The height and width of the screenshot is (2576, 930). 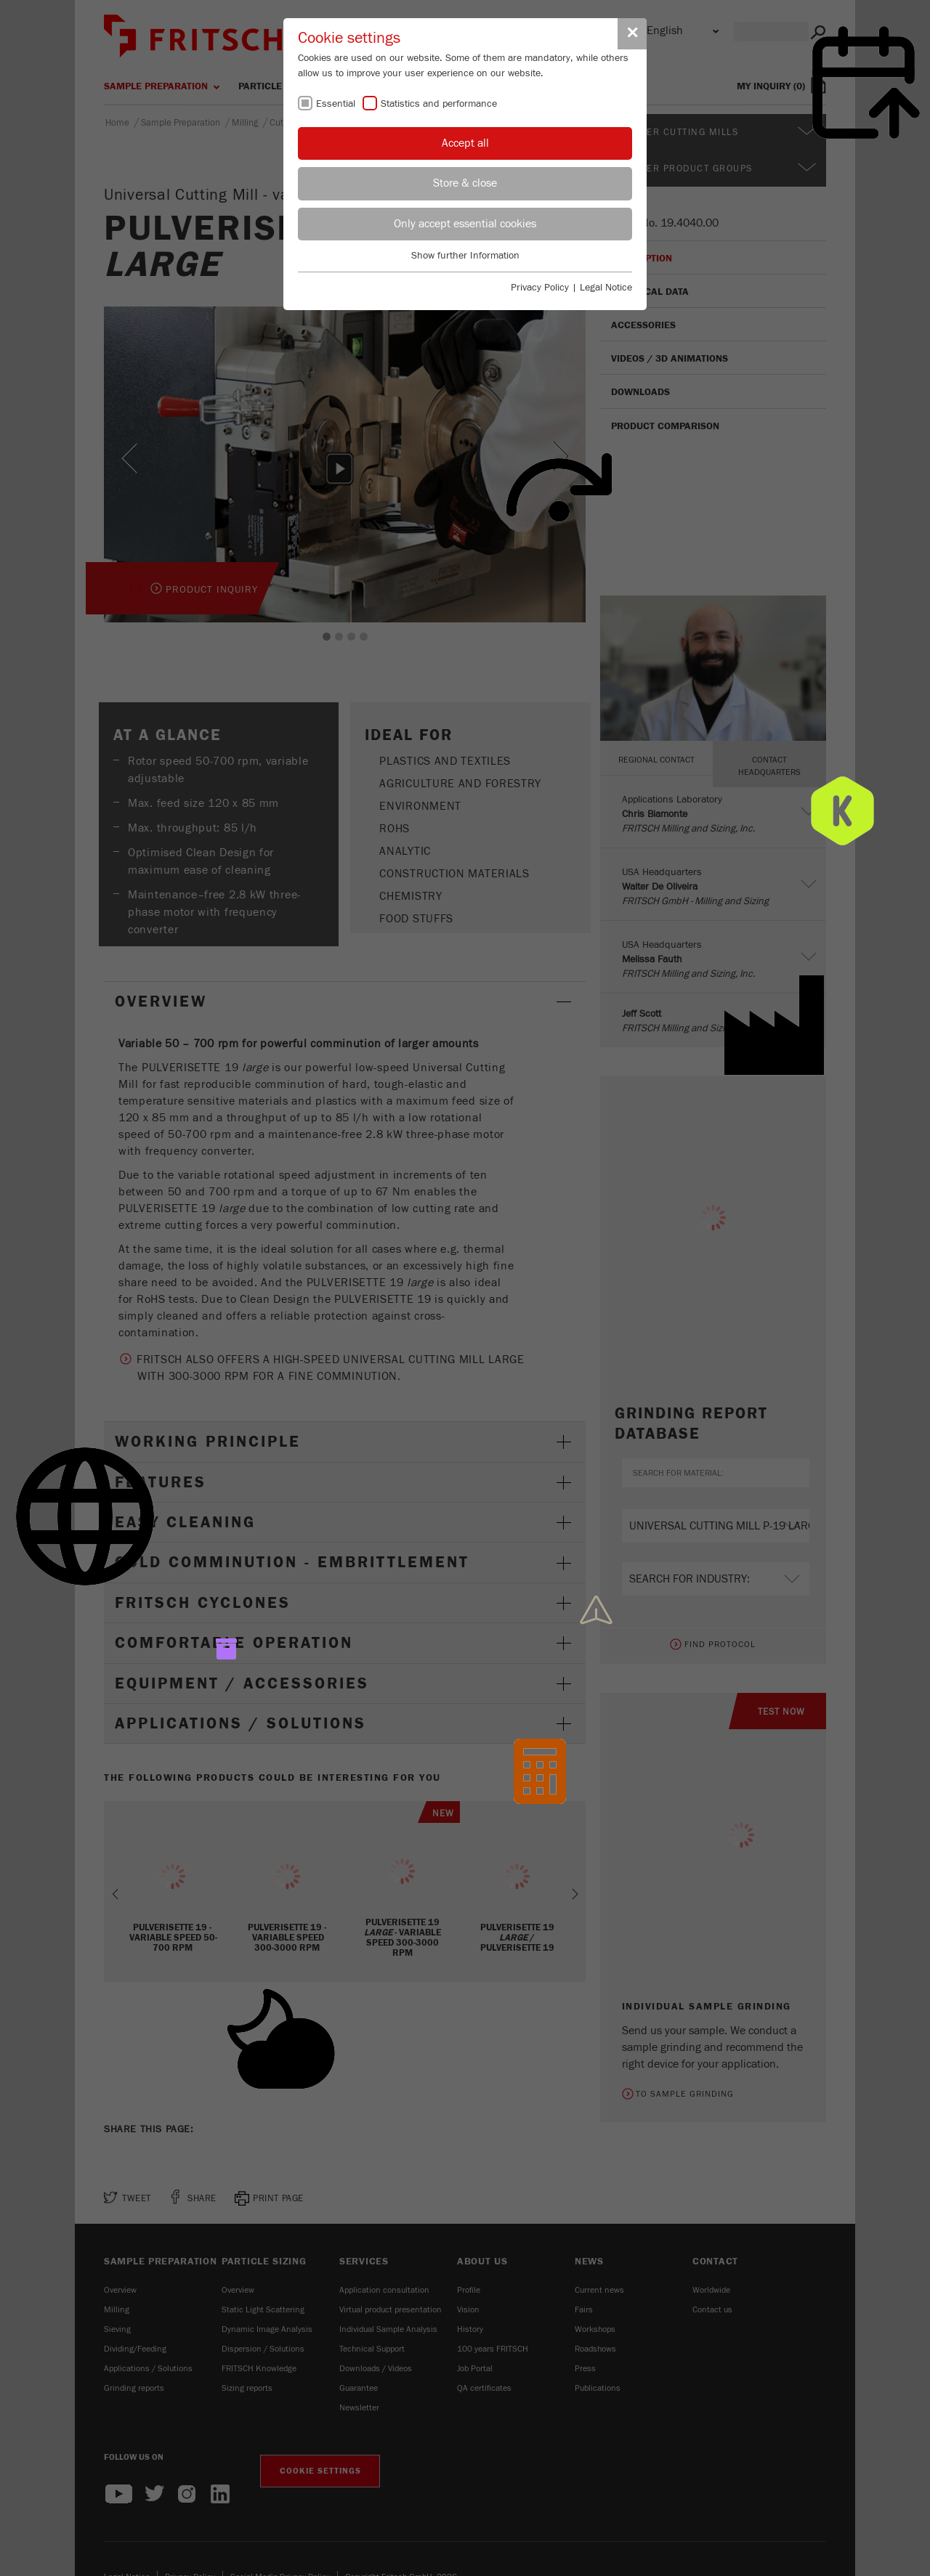 What do you see at coordinates (596, 1610) in the screenshot?
I see `send a message` at bounding box center [596, 1610].